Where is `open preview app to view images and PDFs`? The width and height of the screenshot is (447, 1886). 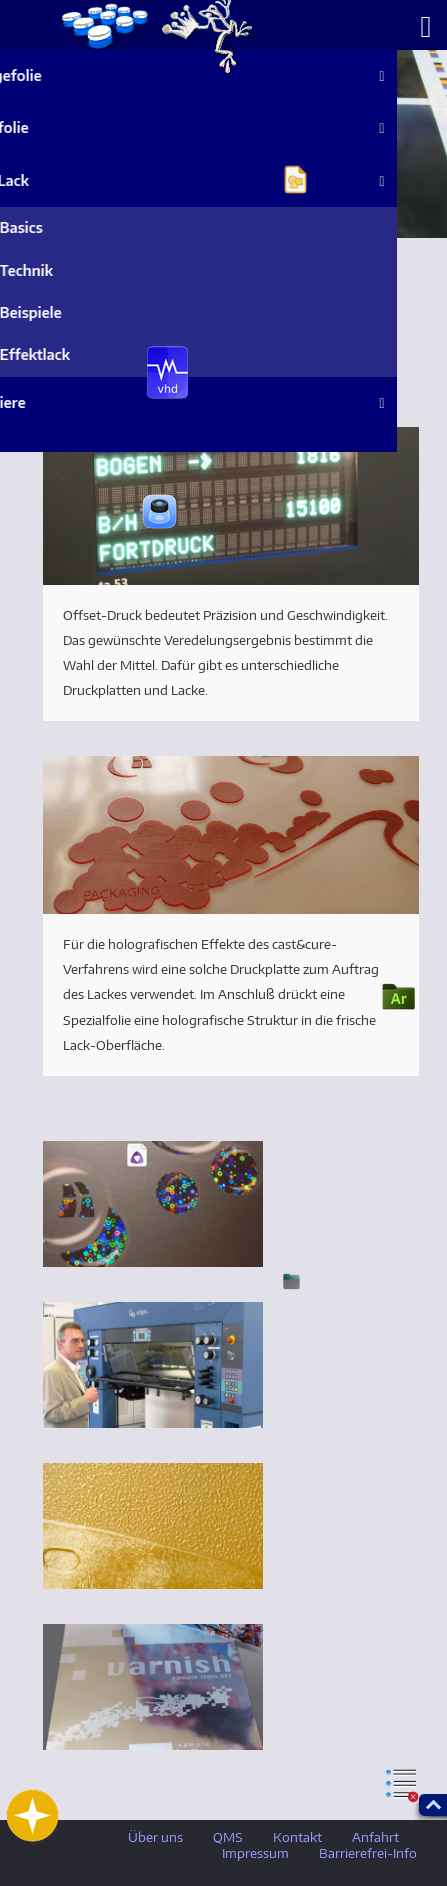 open preview app to view images and PDFs is located at coordinates (159, 511).